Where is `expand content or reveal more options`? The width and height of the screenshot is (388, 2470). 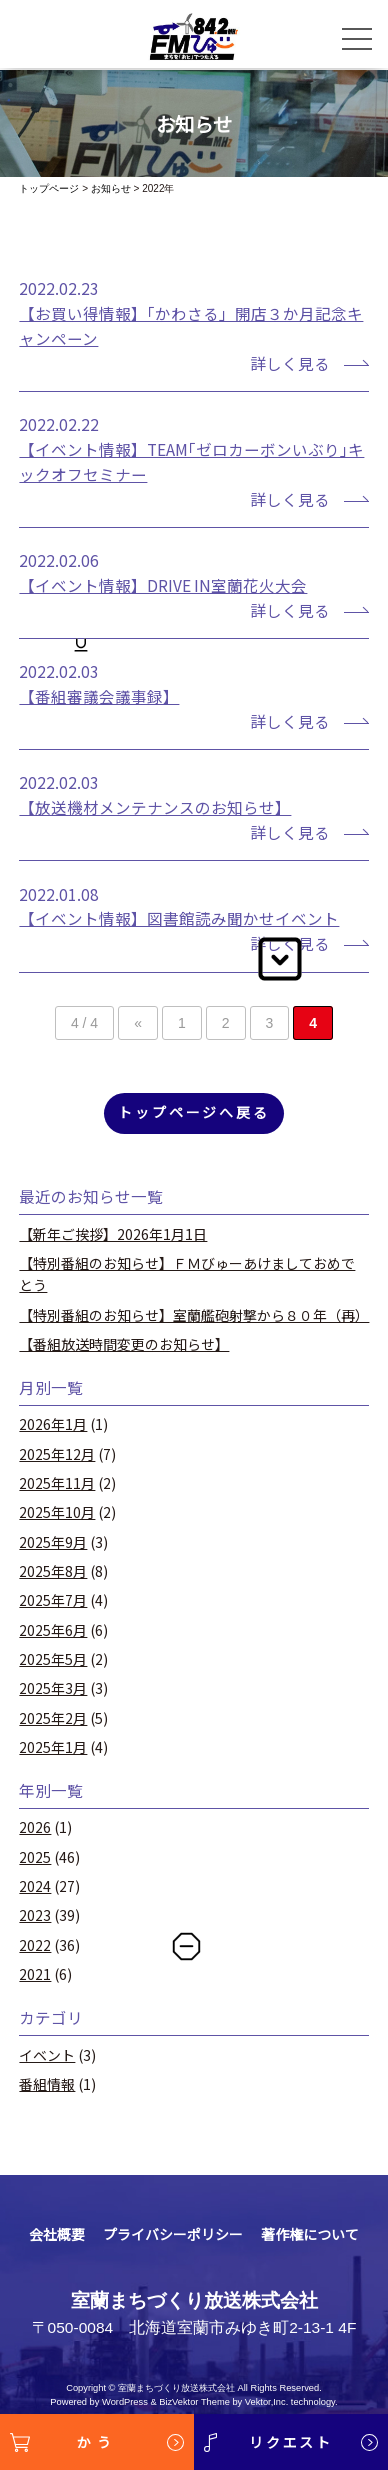
expand content or reveal more options is located at coordinates (280, 959).